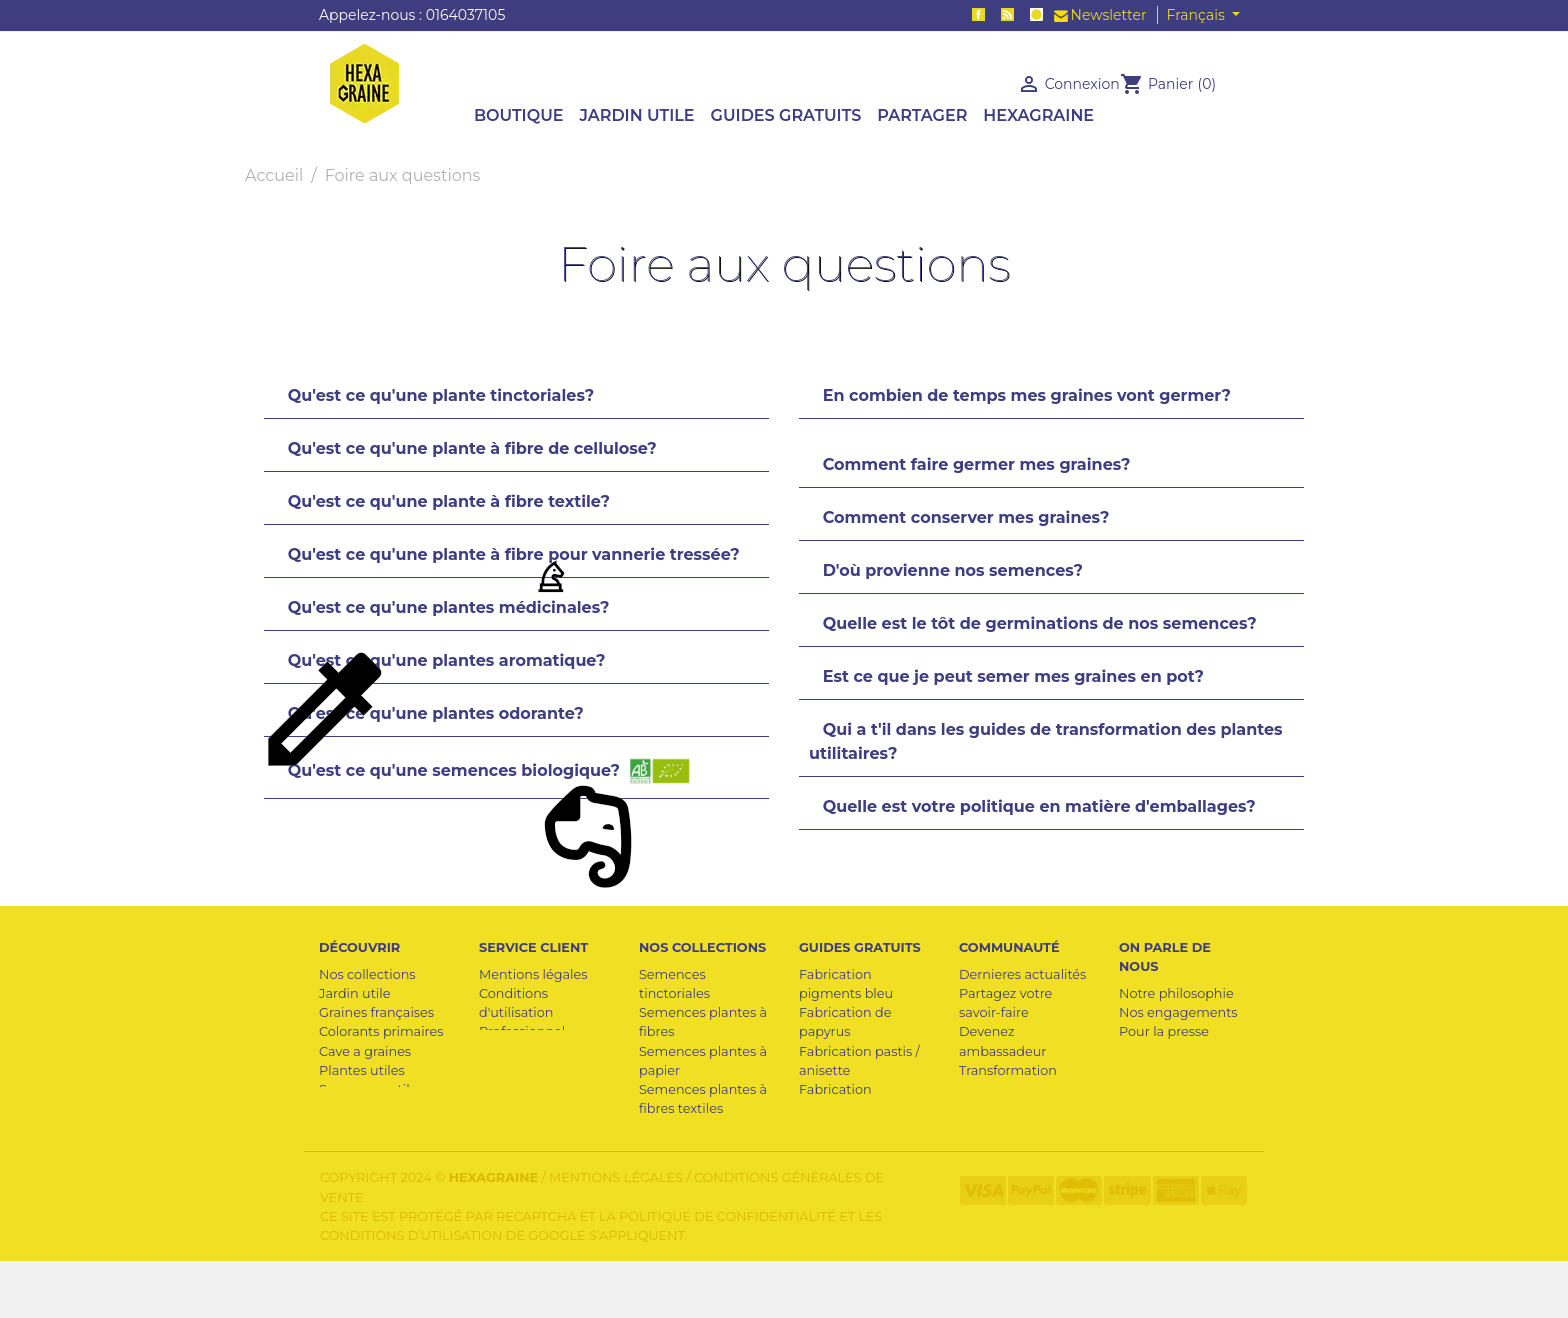 The height and width of the screenshot is (1318, 1568). Describe the element at coordinates (326, 708) in the screenshot. I see `color picker tool for sampling colors` at that location.